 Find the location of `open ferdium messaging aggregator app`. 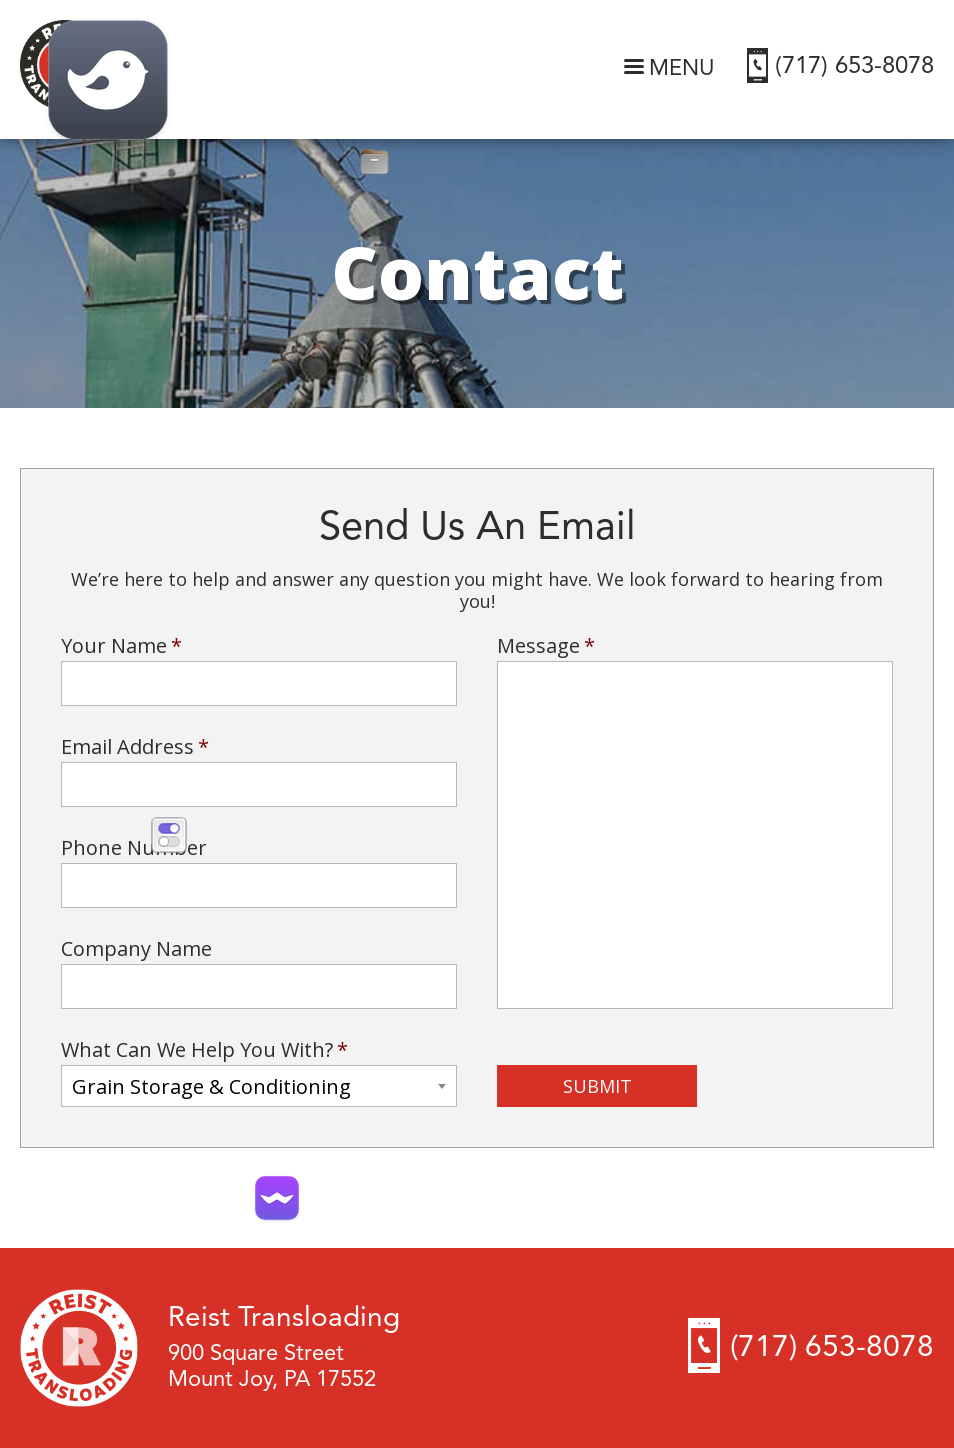

open ferdium messaging aggregator app is located at coordinates (277, 1198).